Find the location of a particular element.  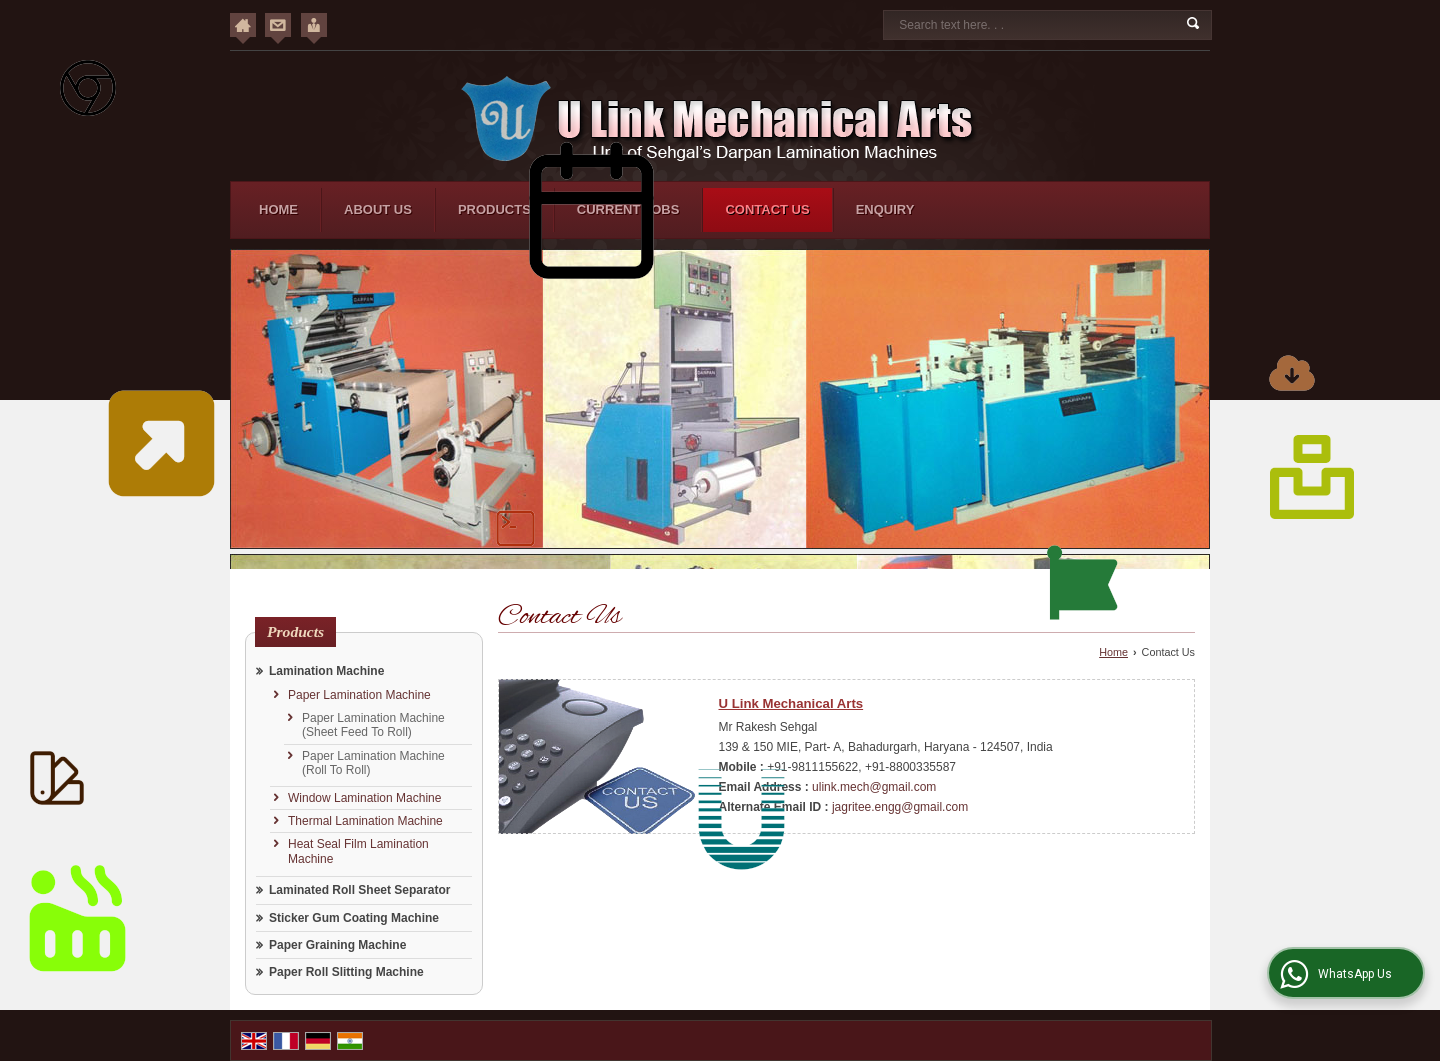

open the command line terminal is located at coordinates (515, 528).